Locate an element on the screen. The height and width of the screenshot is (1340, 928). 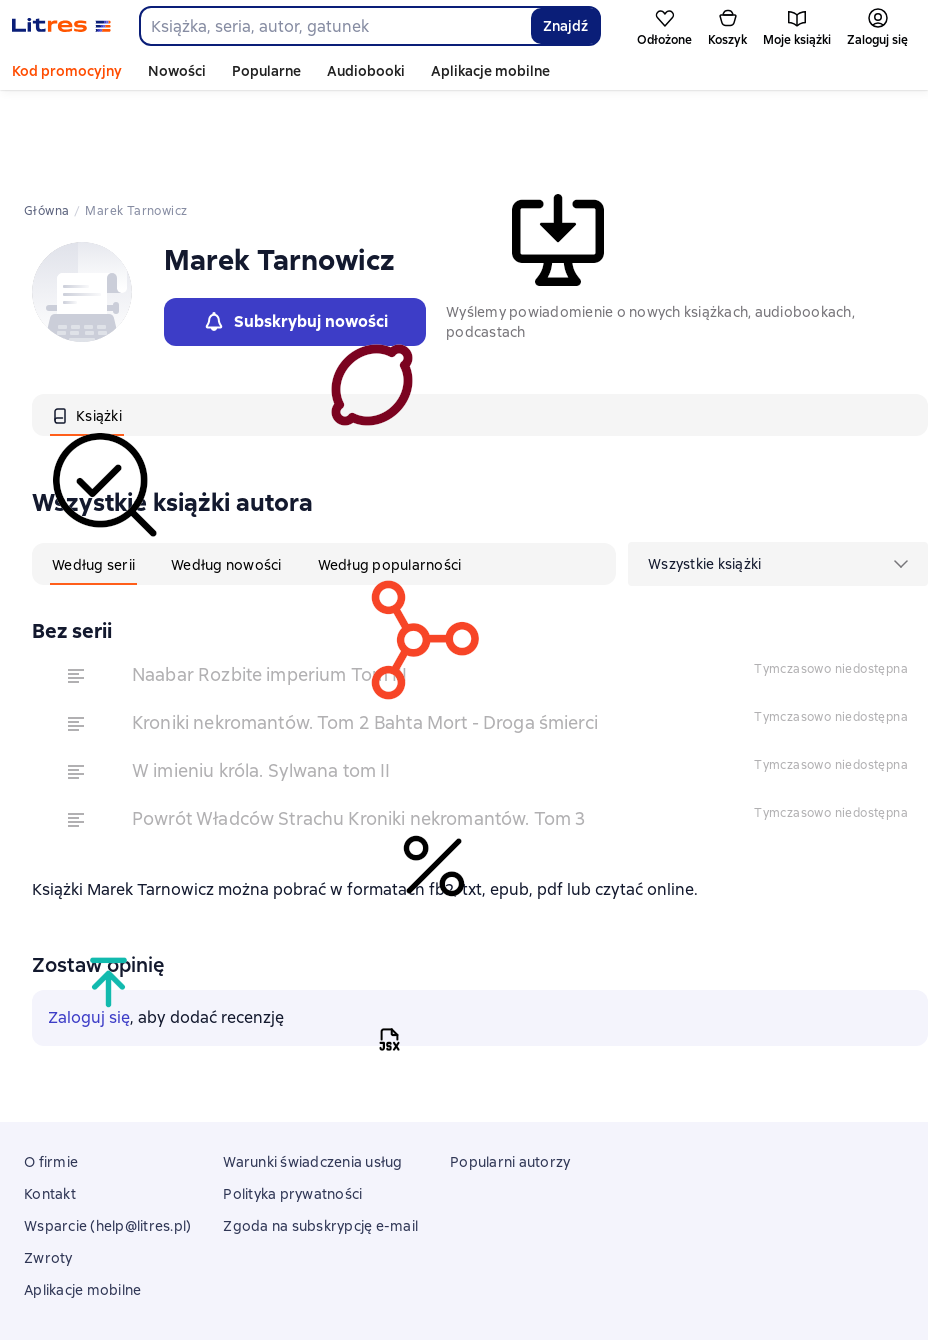
access AI model settings is located at coordinates (424, 640).